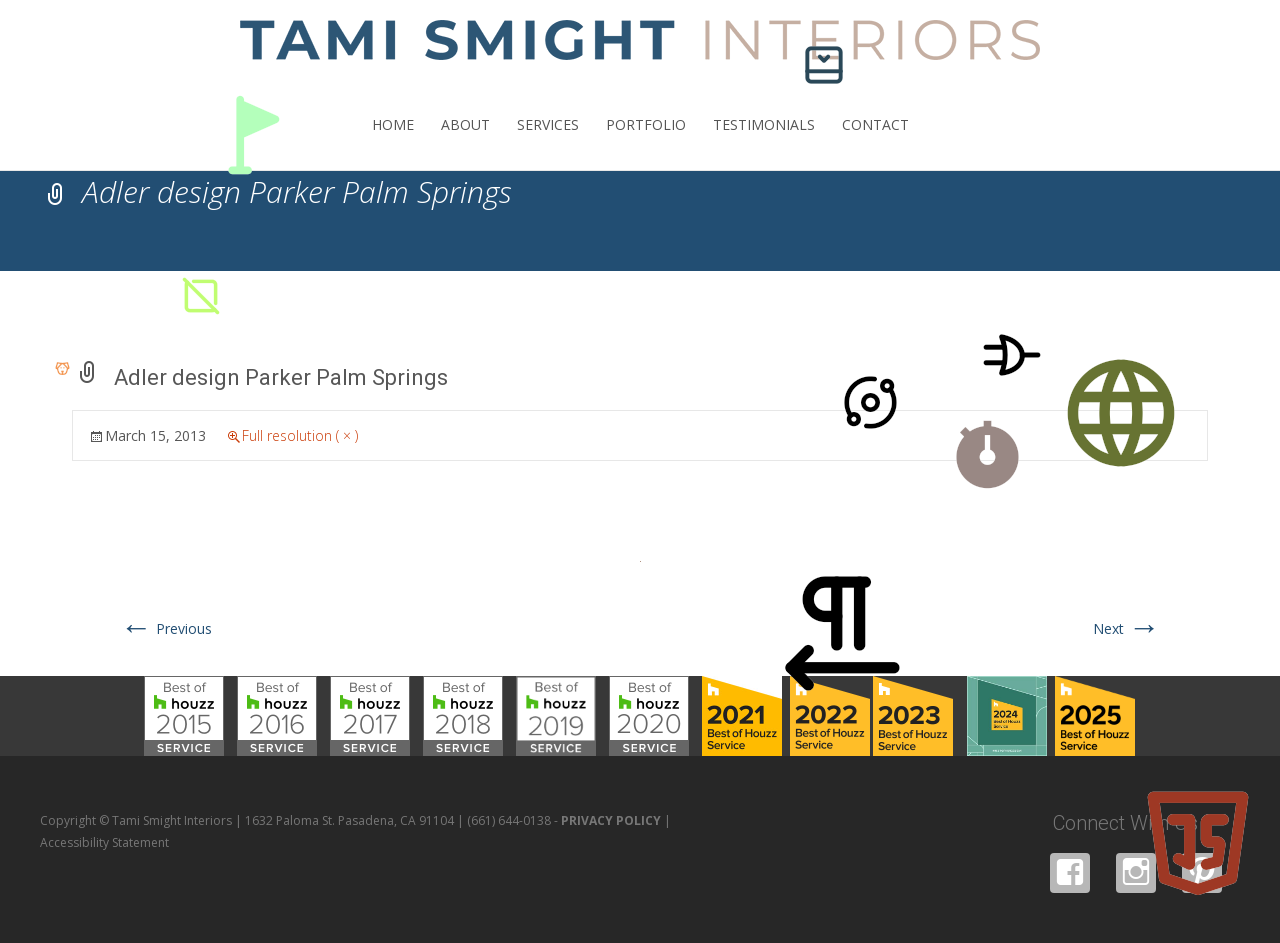 Image resolution: width=1280 pixels, height=943 pixels. What do you see at coordinates (1198, 842) in the screenshot?
I see `indicates javascript code or file type` at bounding box center [1198, 842].